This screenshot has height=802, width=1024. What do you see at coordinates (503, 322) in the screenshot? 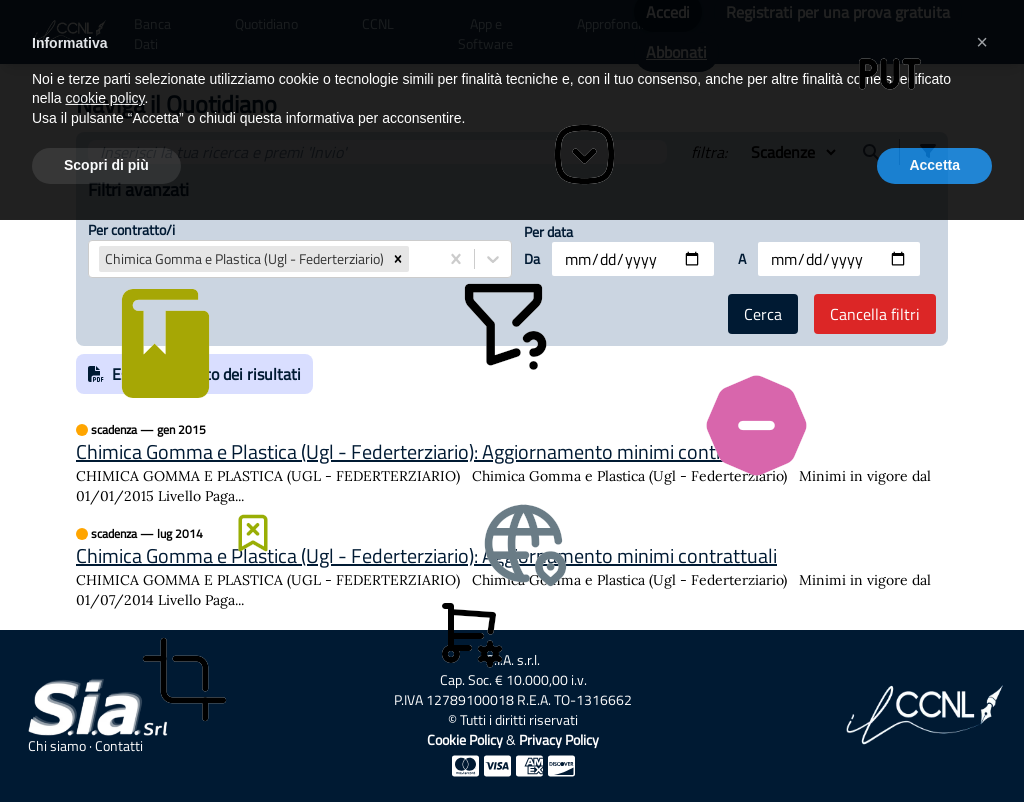
I see `get help with filter options` at bounding box center [503, 322].